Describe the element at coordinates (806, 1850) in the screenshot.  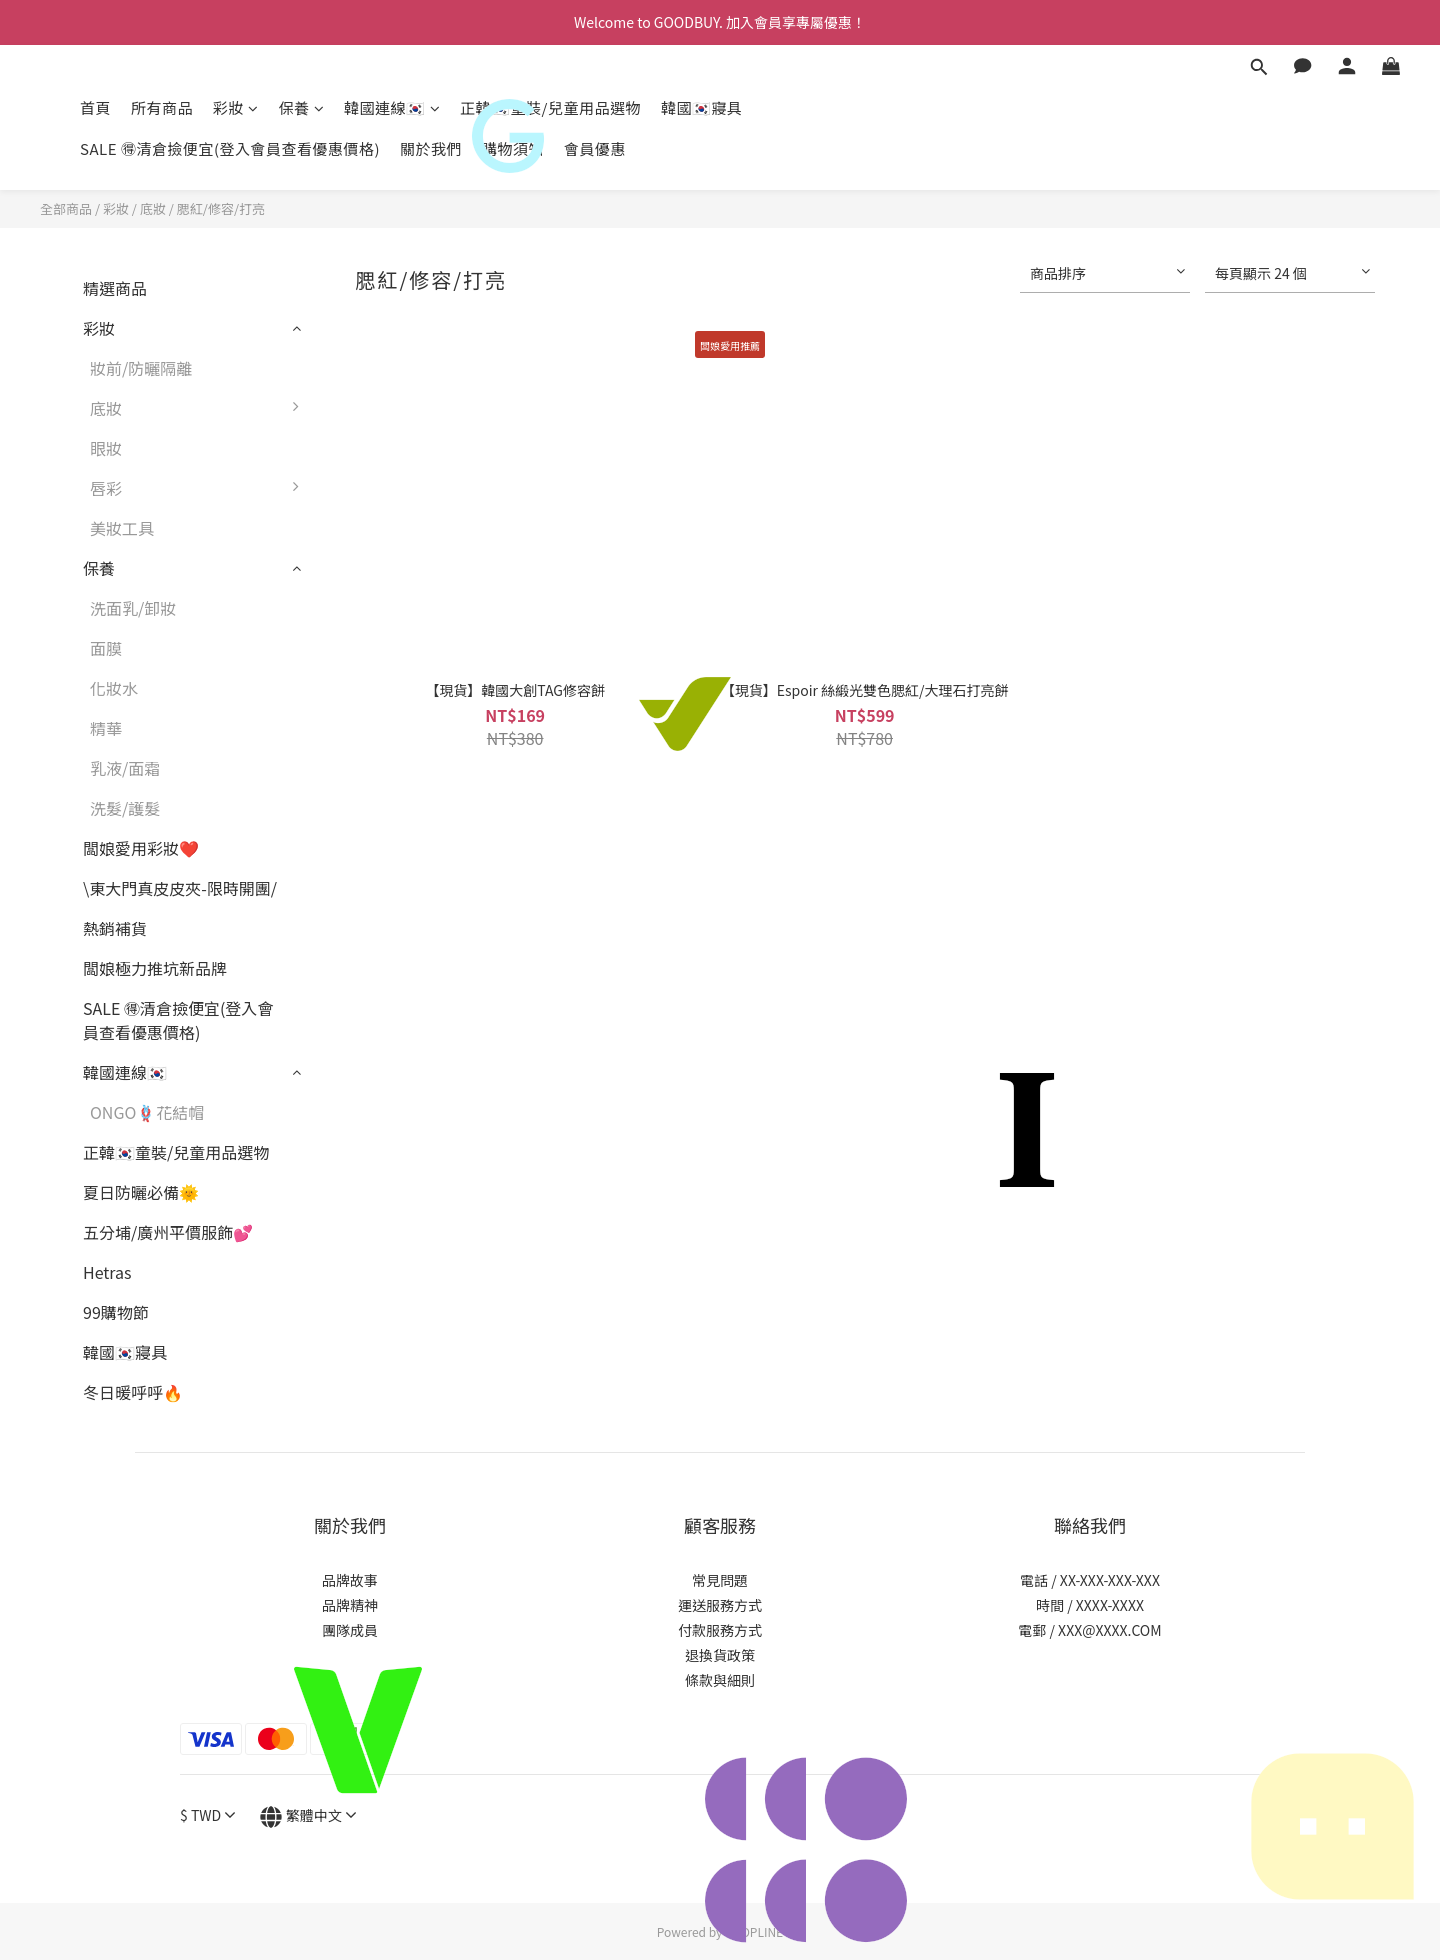
I see `openverse logo` at that location.